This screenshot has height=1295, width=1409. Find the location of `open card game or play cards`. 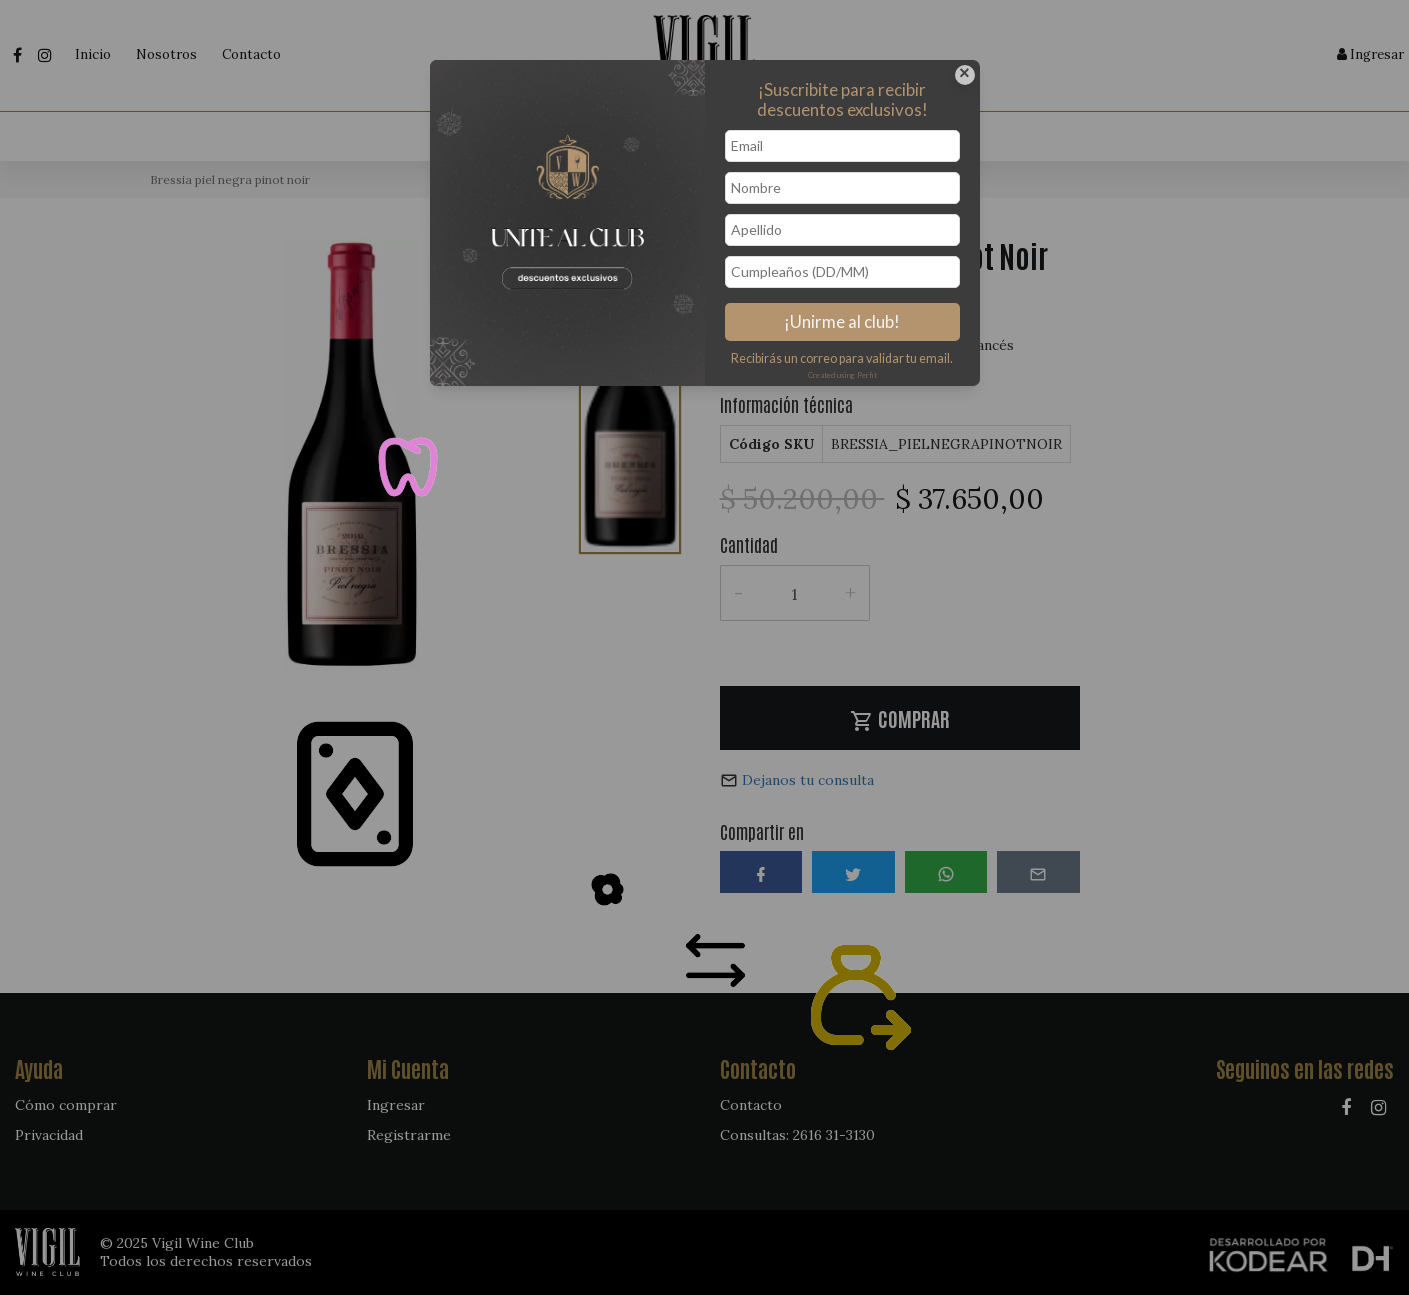

open card game or play cards is located at coordinates (355, 794).